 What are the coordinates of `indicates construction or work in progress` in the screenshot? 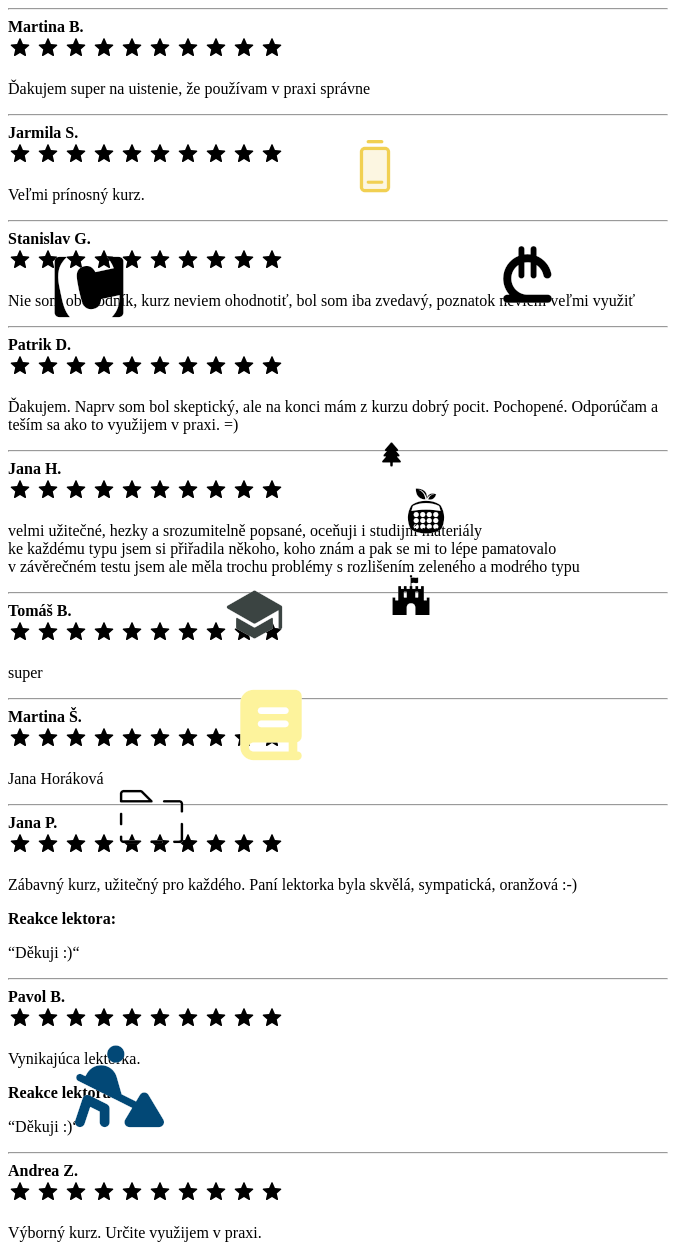 It's located at (119, 1087).